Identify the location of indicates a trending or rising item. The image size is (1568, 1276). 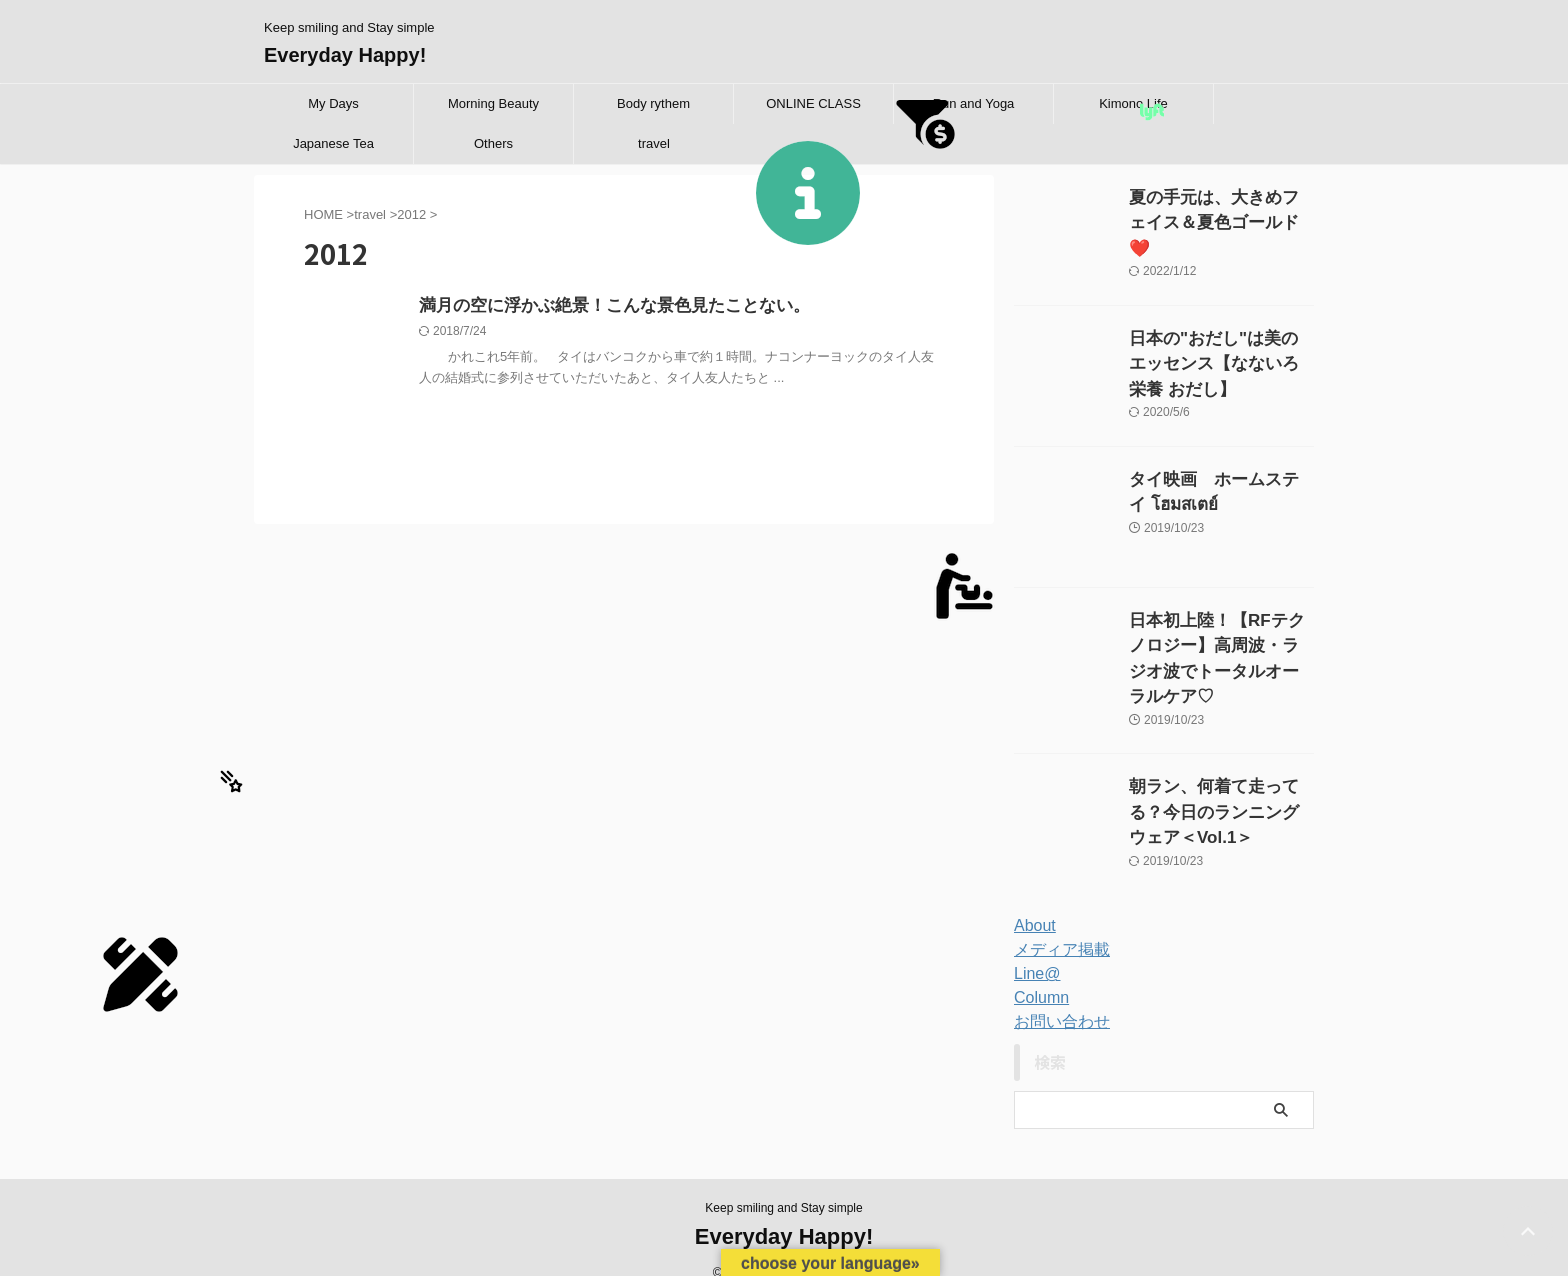
(231, 781).